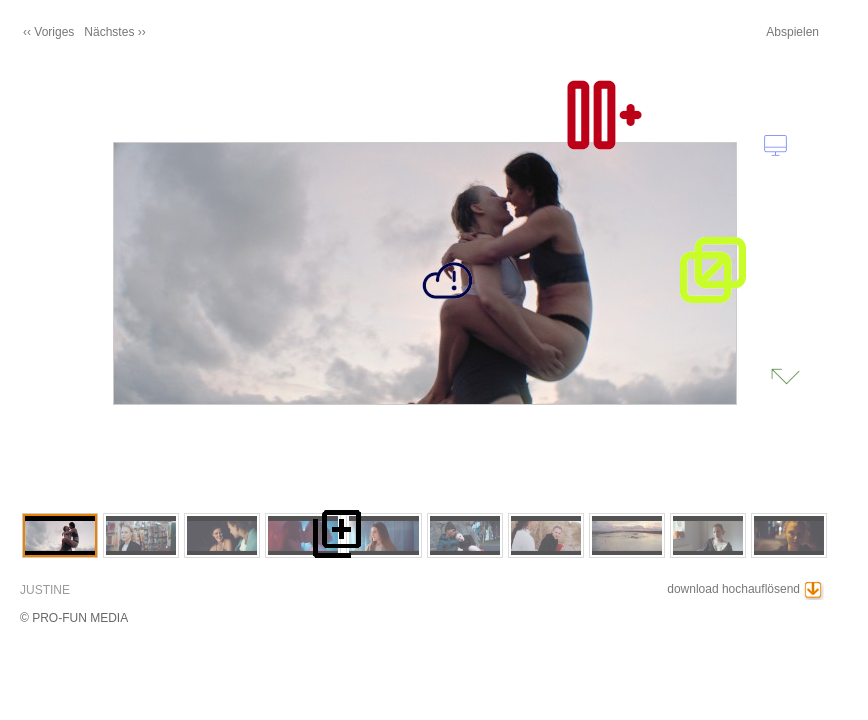 Image resolution: width=868 pixels, height=720 pixels. What do you see at coordinates (775, 144) in the screenshot?
I see `switch to desktop view` at bounding box center [775, 144].